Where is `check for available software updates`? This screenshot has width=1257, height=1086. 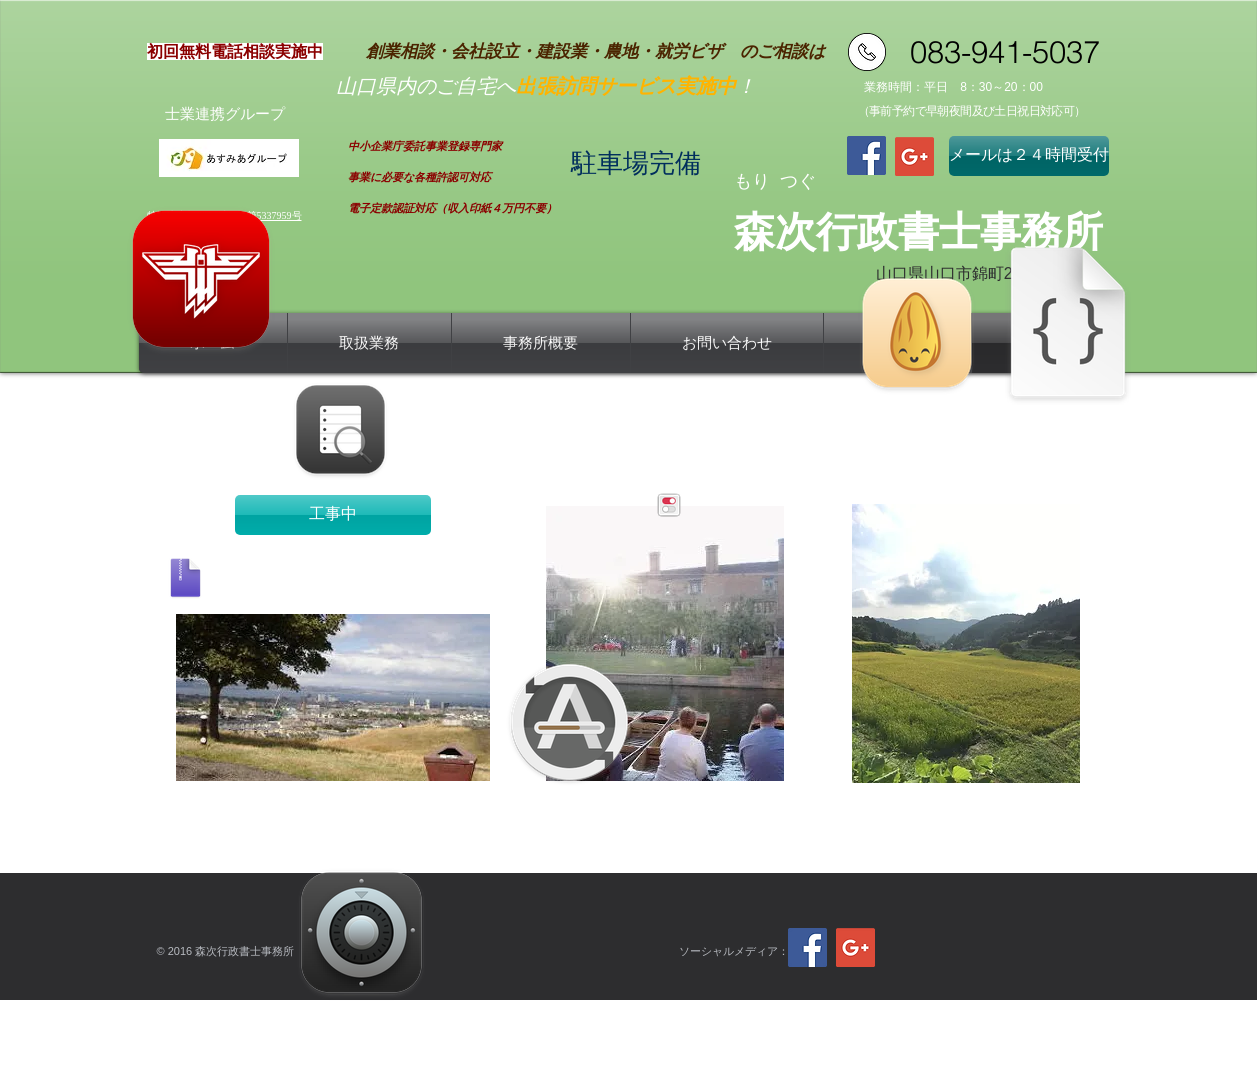
check for available software updates is located at coordinates (569, 722).